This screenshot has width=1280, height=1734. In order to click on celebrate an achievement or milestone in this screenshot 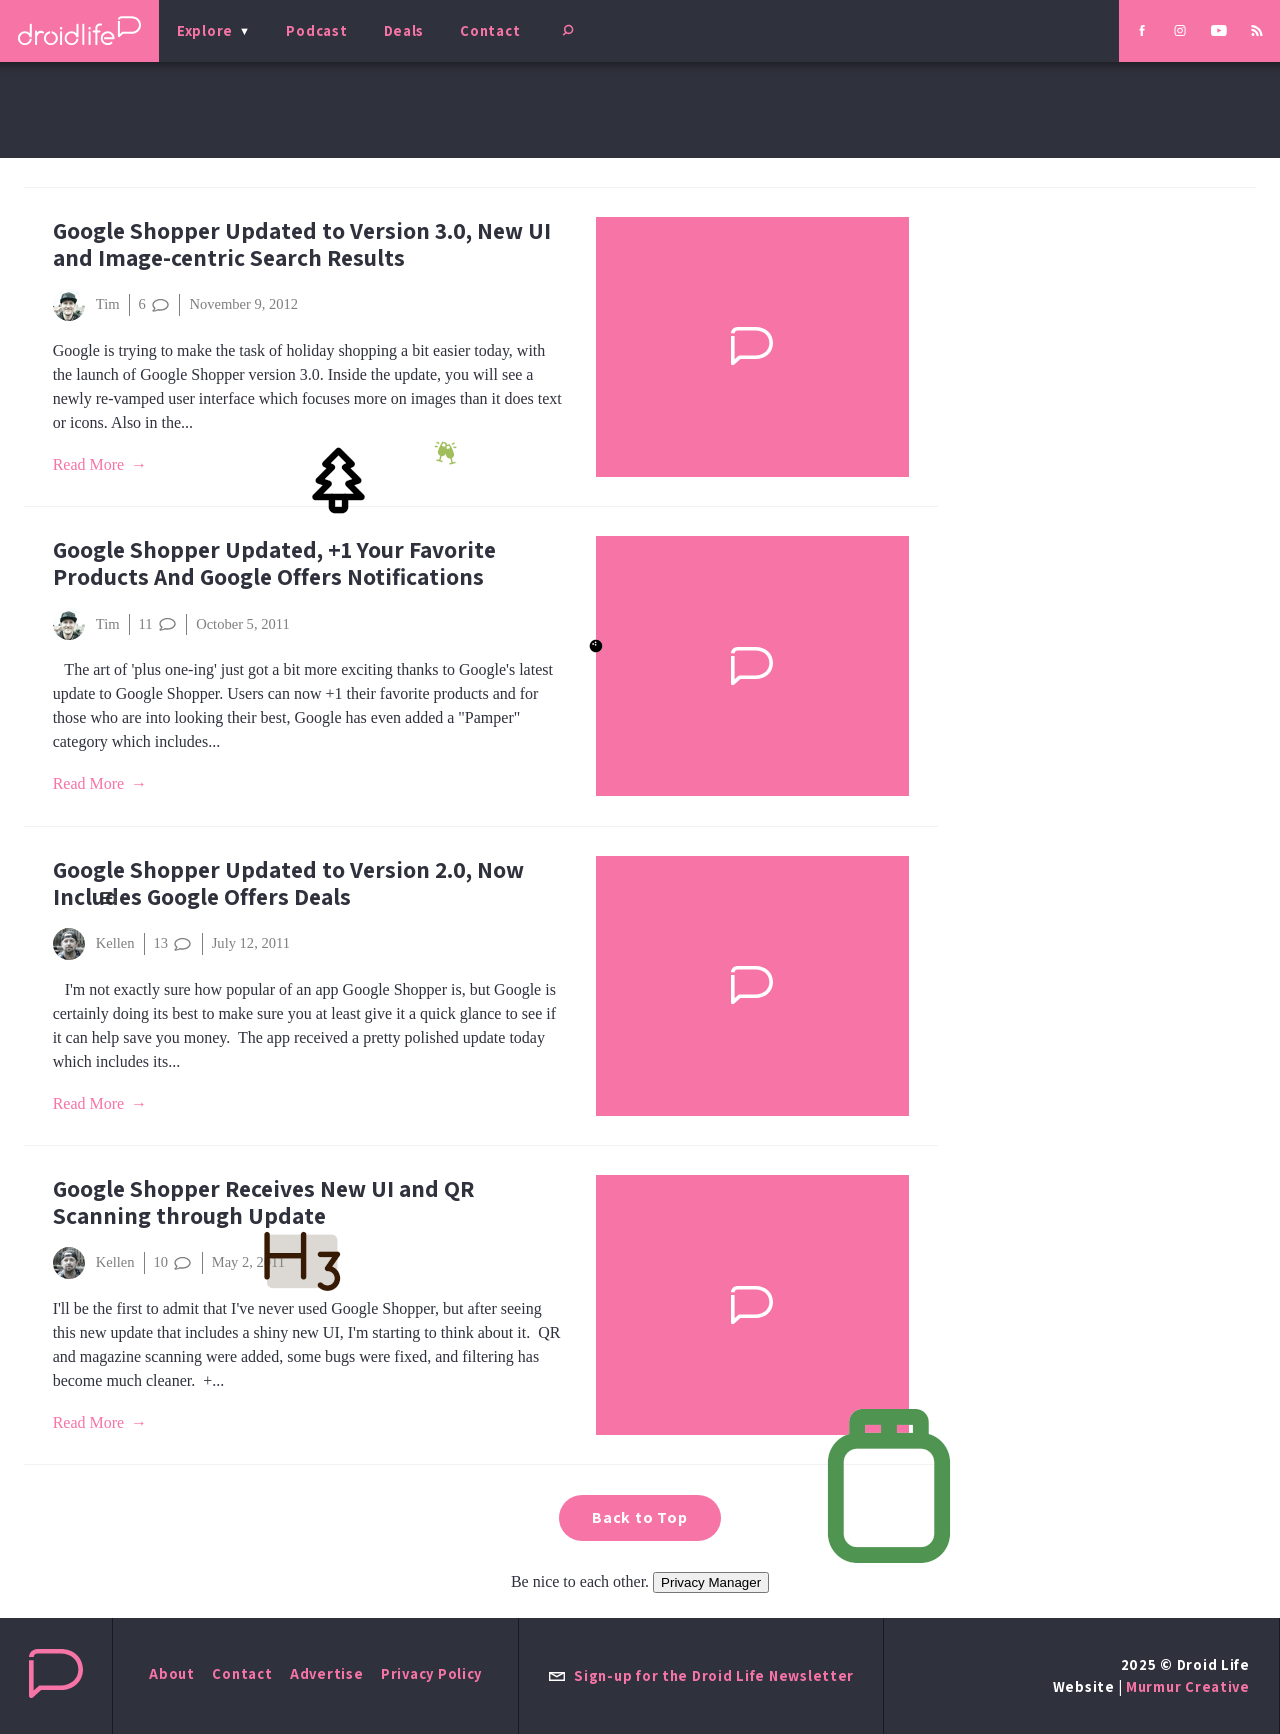, I will do `click(446, 453)`.